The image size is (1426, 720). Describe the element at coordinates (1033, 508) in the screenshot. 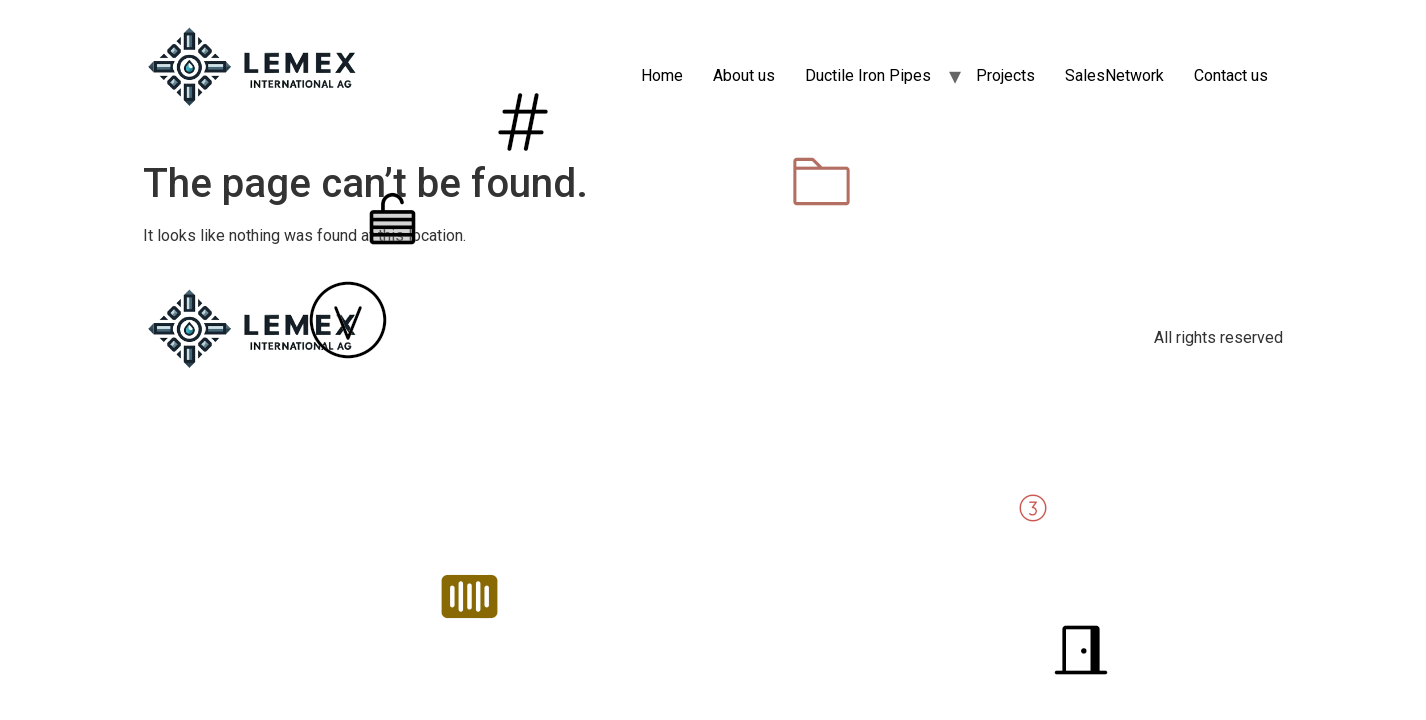

I see `step 3 in a multi-step process` at that location.